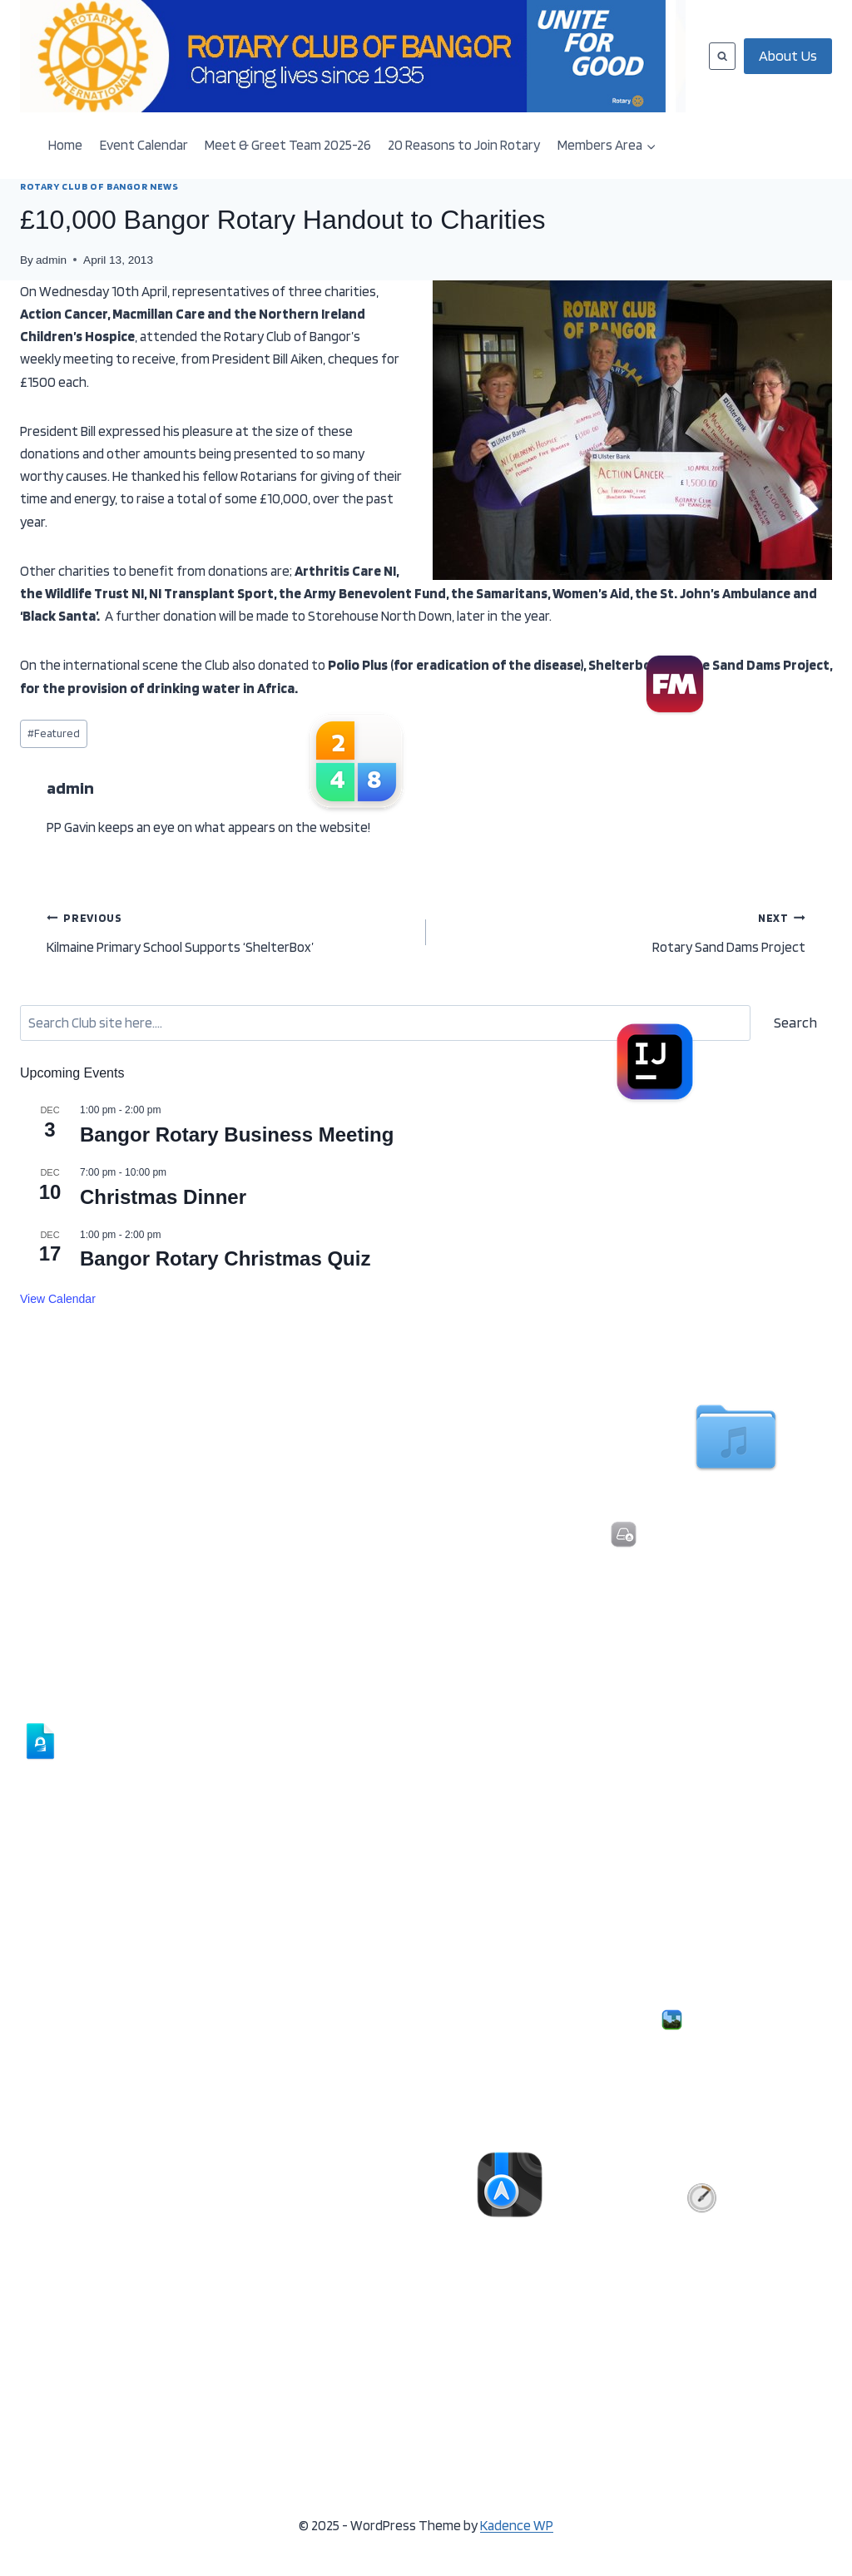 The height and width of the screenshot is (2576, 852). What do you see at coordinates (655, 1062) in the screenshot?
I see `open IntelliJ IDEA development environment` at bounding box center [655, 1062].